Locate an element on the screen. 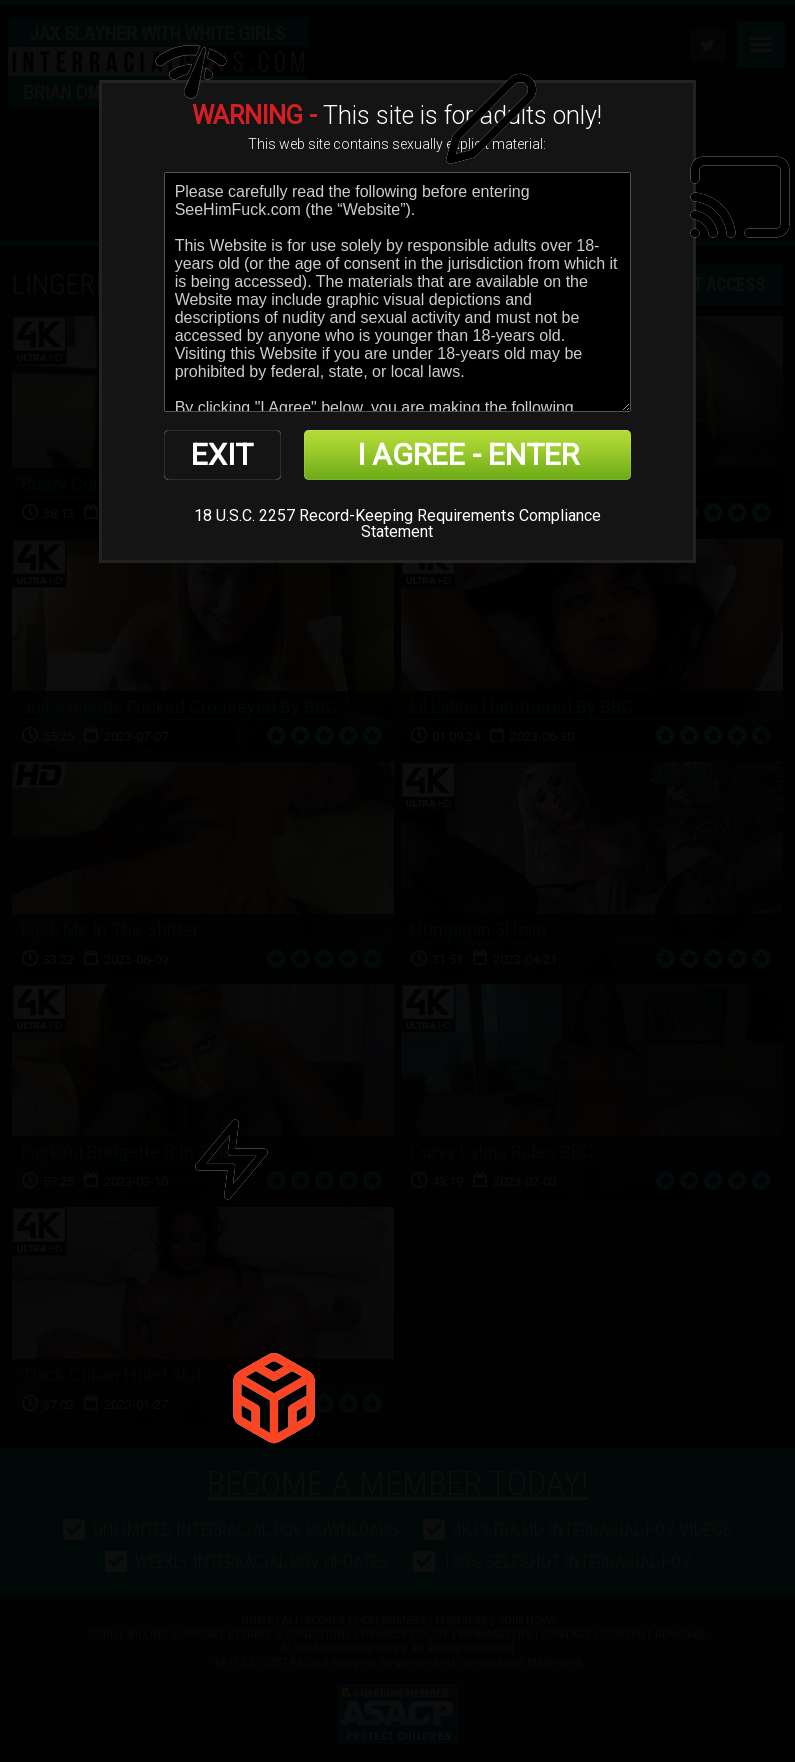 The image size is (795, 1762). indicates quick actions or instant features is located at coordinates (231, 1159).